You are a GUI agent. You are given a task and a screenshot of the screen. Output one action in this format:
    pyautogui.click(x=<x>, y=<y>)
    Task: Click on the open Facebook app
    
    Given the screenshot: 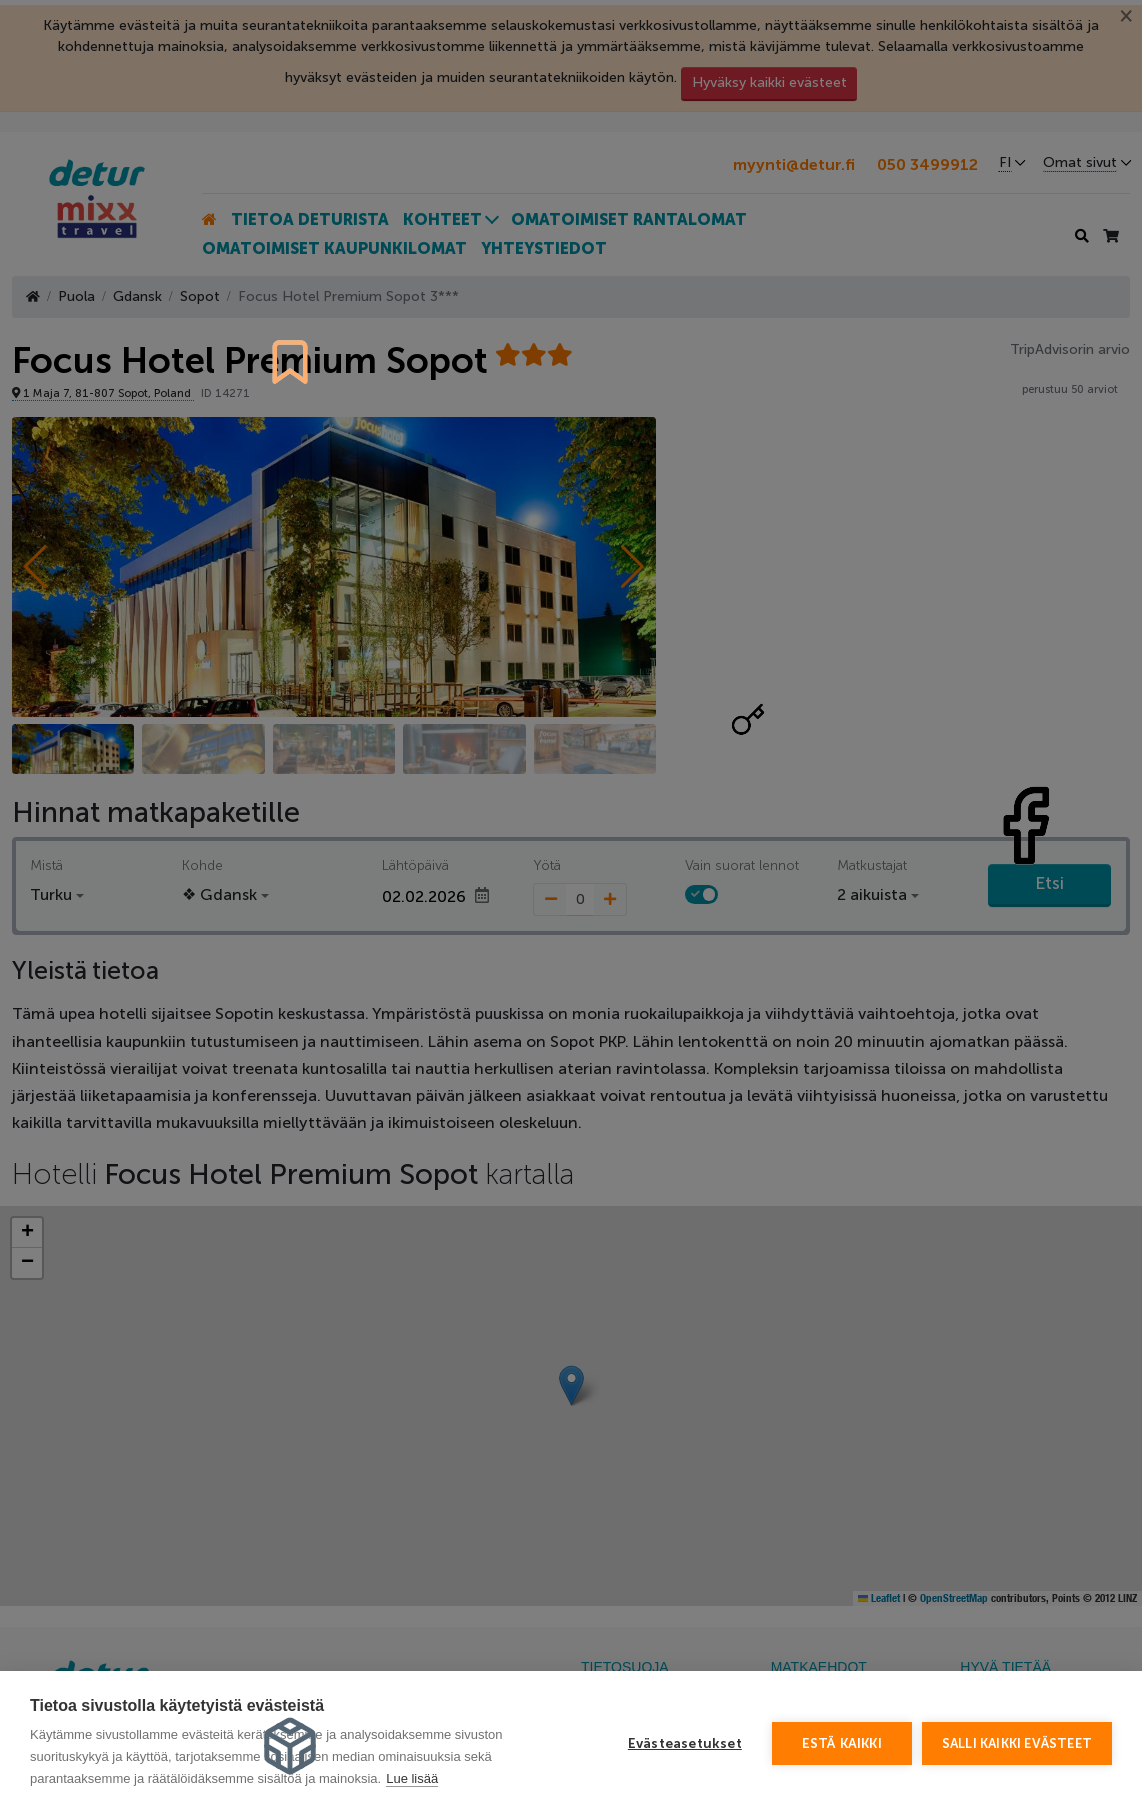 What is the action you would take?
    pyautogui.click(x=1024, y=825)
    